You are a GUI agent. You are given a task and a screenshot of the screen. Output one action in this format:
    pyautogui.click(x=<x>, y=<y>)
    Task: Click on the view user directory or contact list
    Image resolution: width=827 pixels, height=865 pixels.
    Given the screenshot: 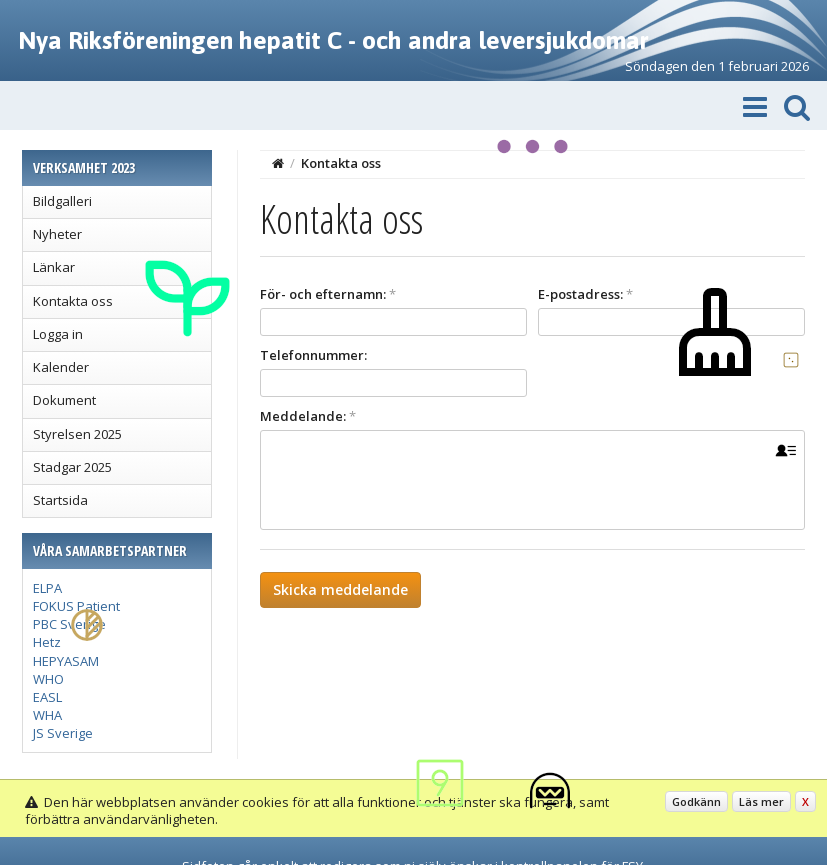 What is the action you would take?
    pyautogui.click(x=785, y=450)
    